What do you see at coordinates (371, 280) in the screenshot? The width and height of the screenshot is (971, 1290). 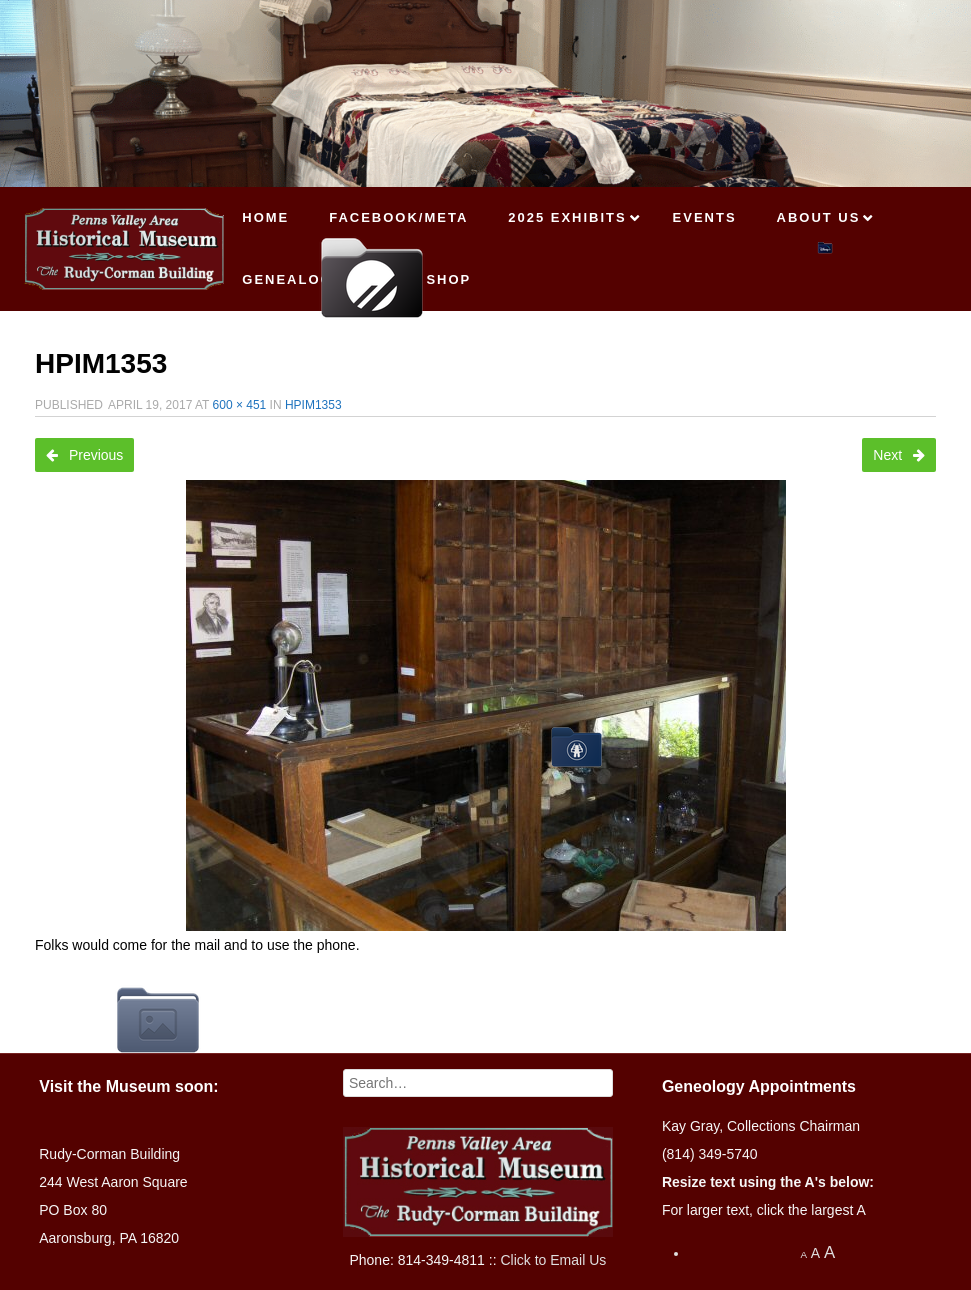 I see `folder containing PlanetScale database files` at bounding box center [371, 280].